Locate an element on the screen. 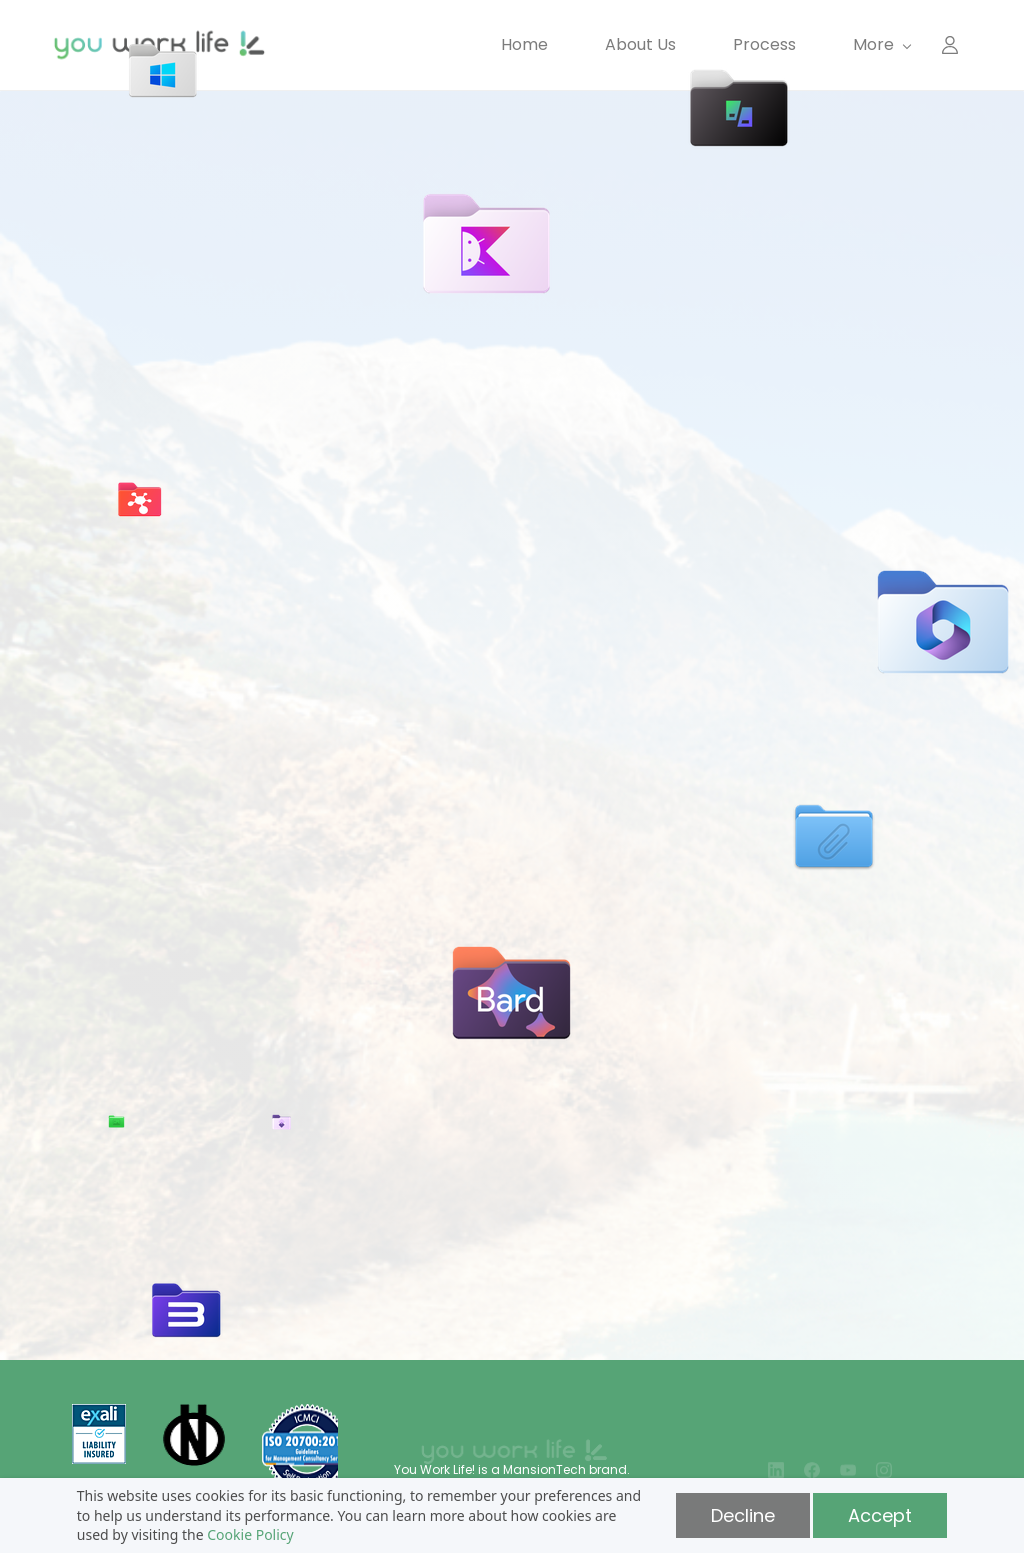 The width and height of the screenshot is (1024, 1553). open folder containing mindmap files is located at coordinates (139, 500).